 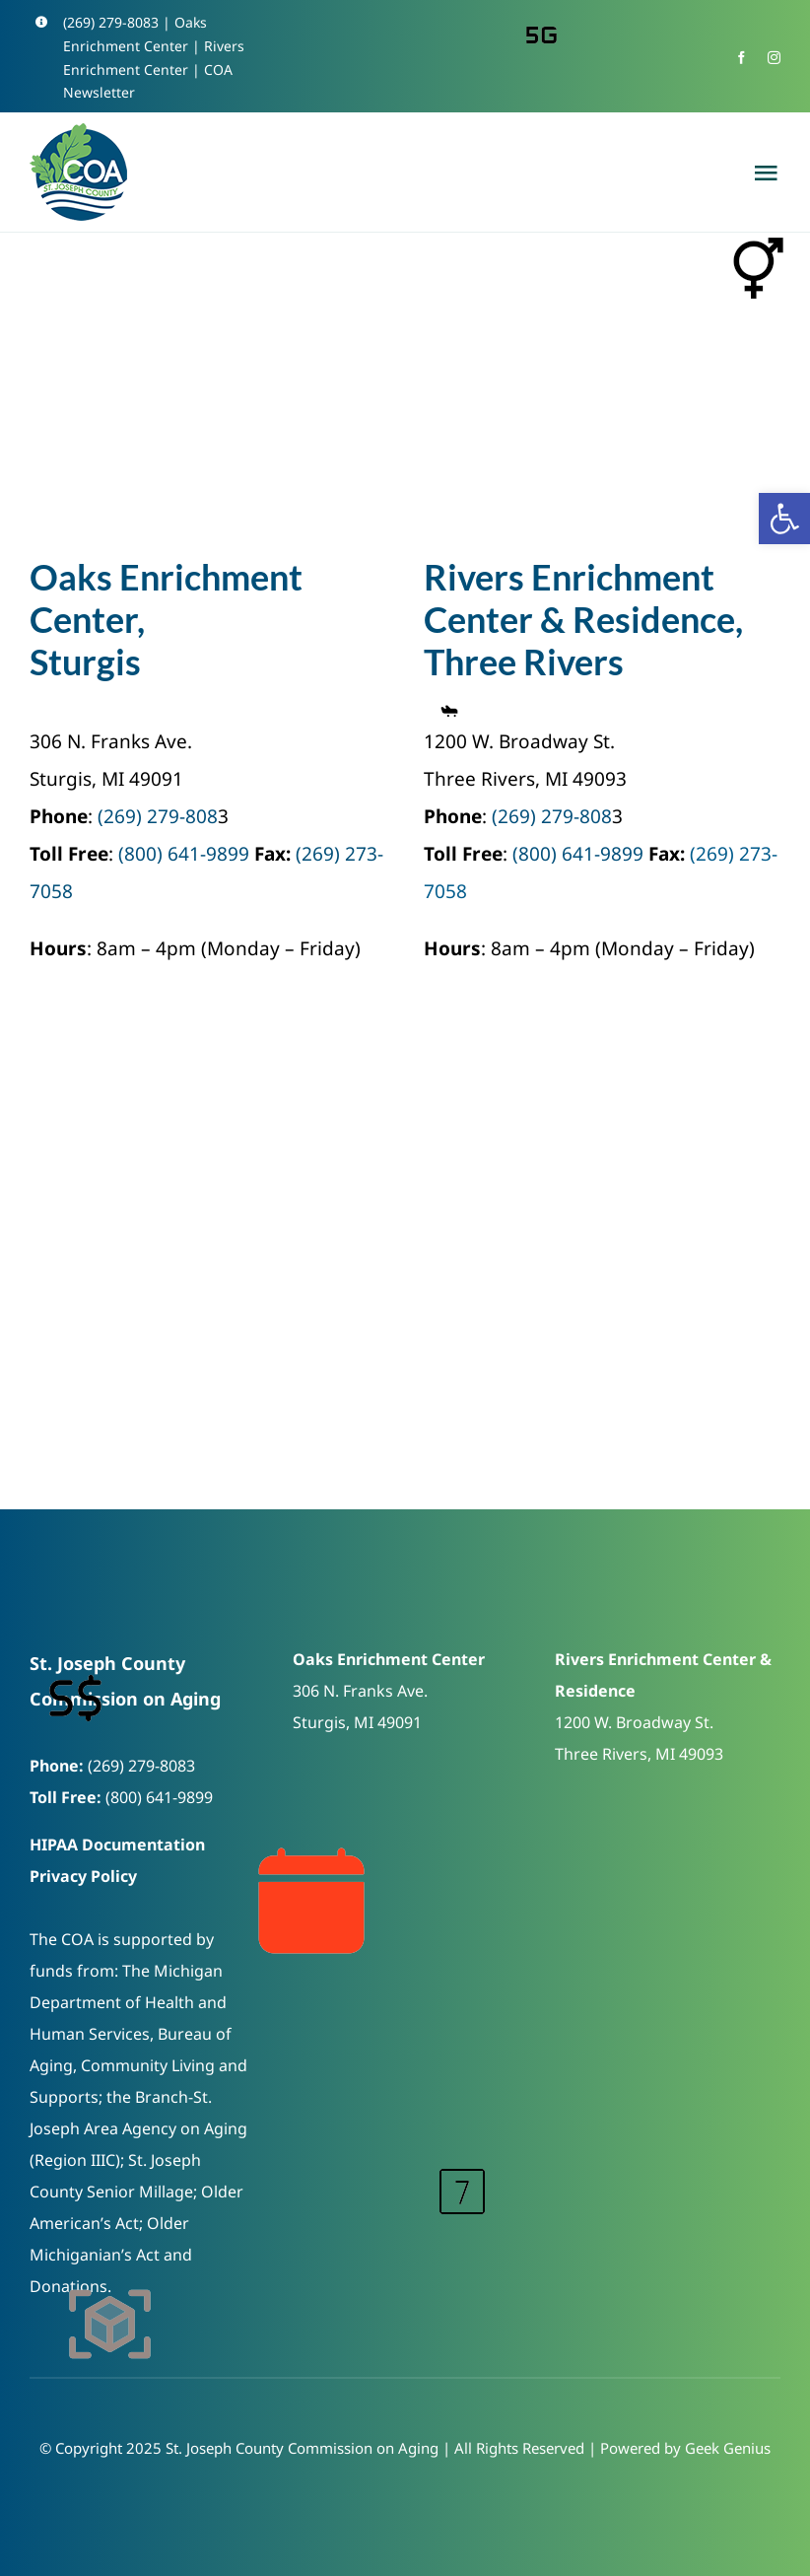 What do you see at coordinates (462, 2192) in the screenshot?
I see `select or input the number seven` at bounding box center [462, 2192].